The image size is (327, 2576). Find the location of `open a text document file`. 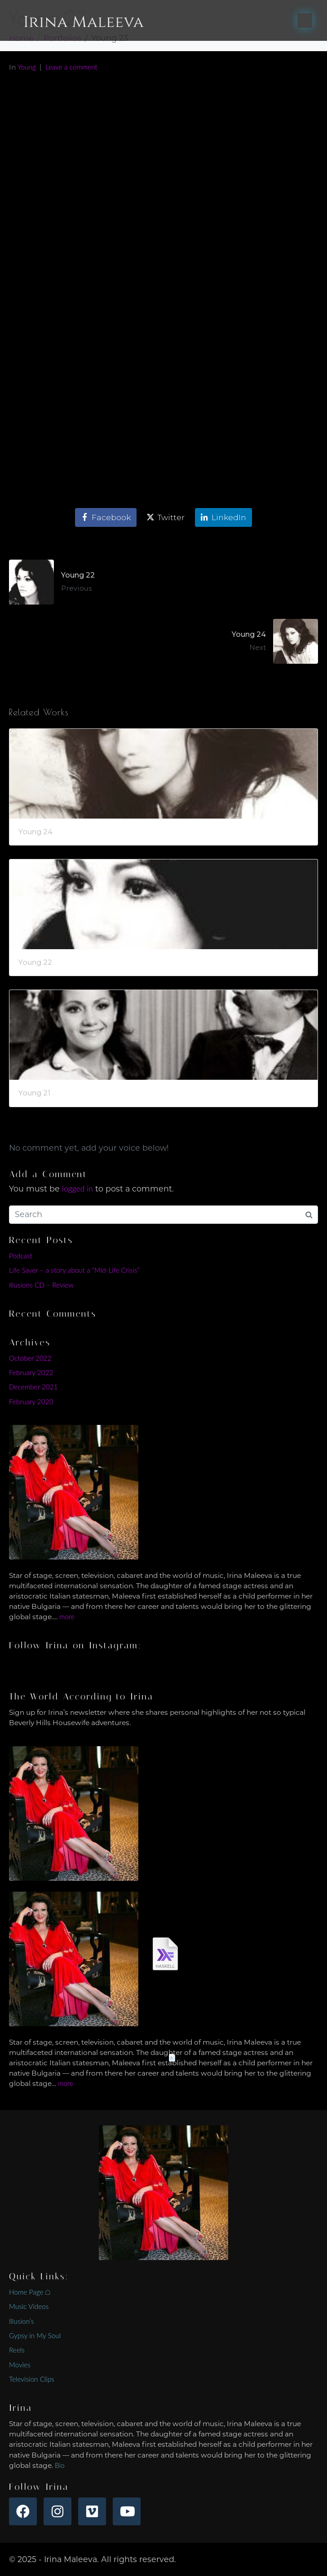

open a text document file is located at coordinates (172, 2058).